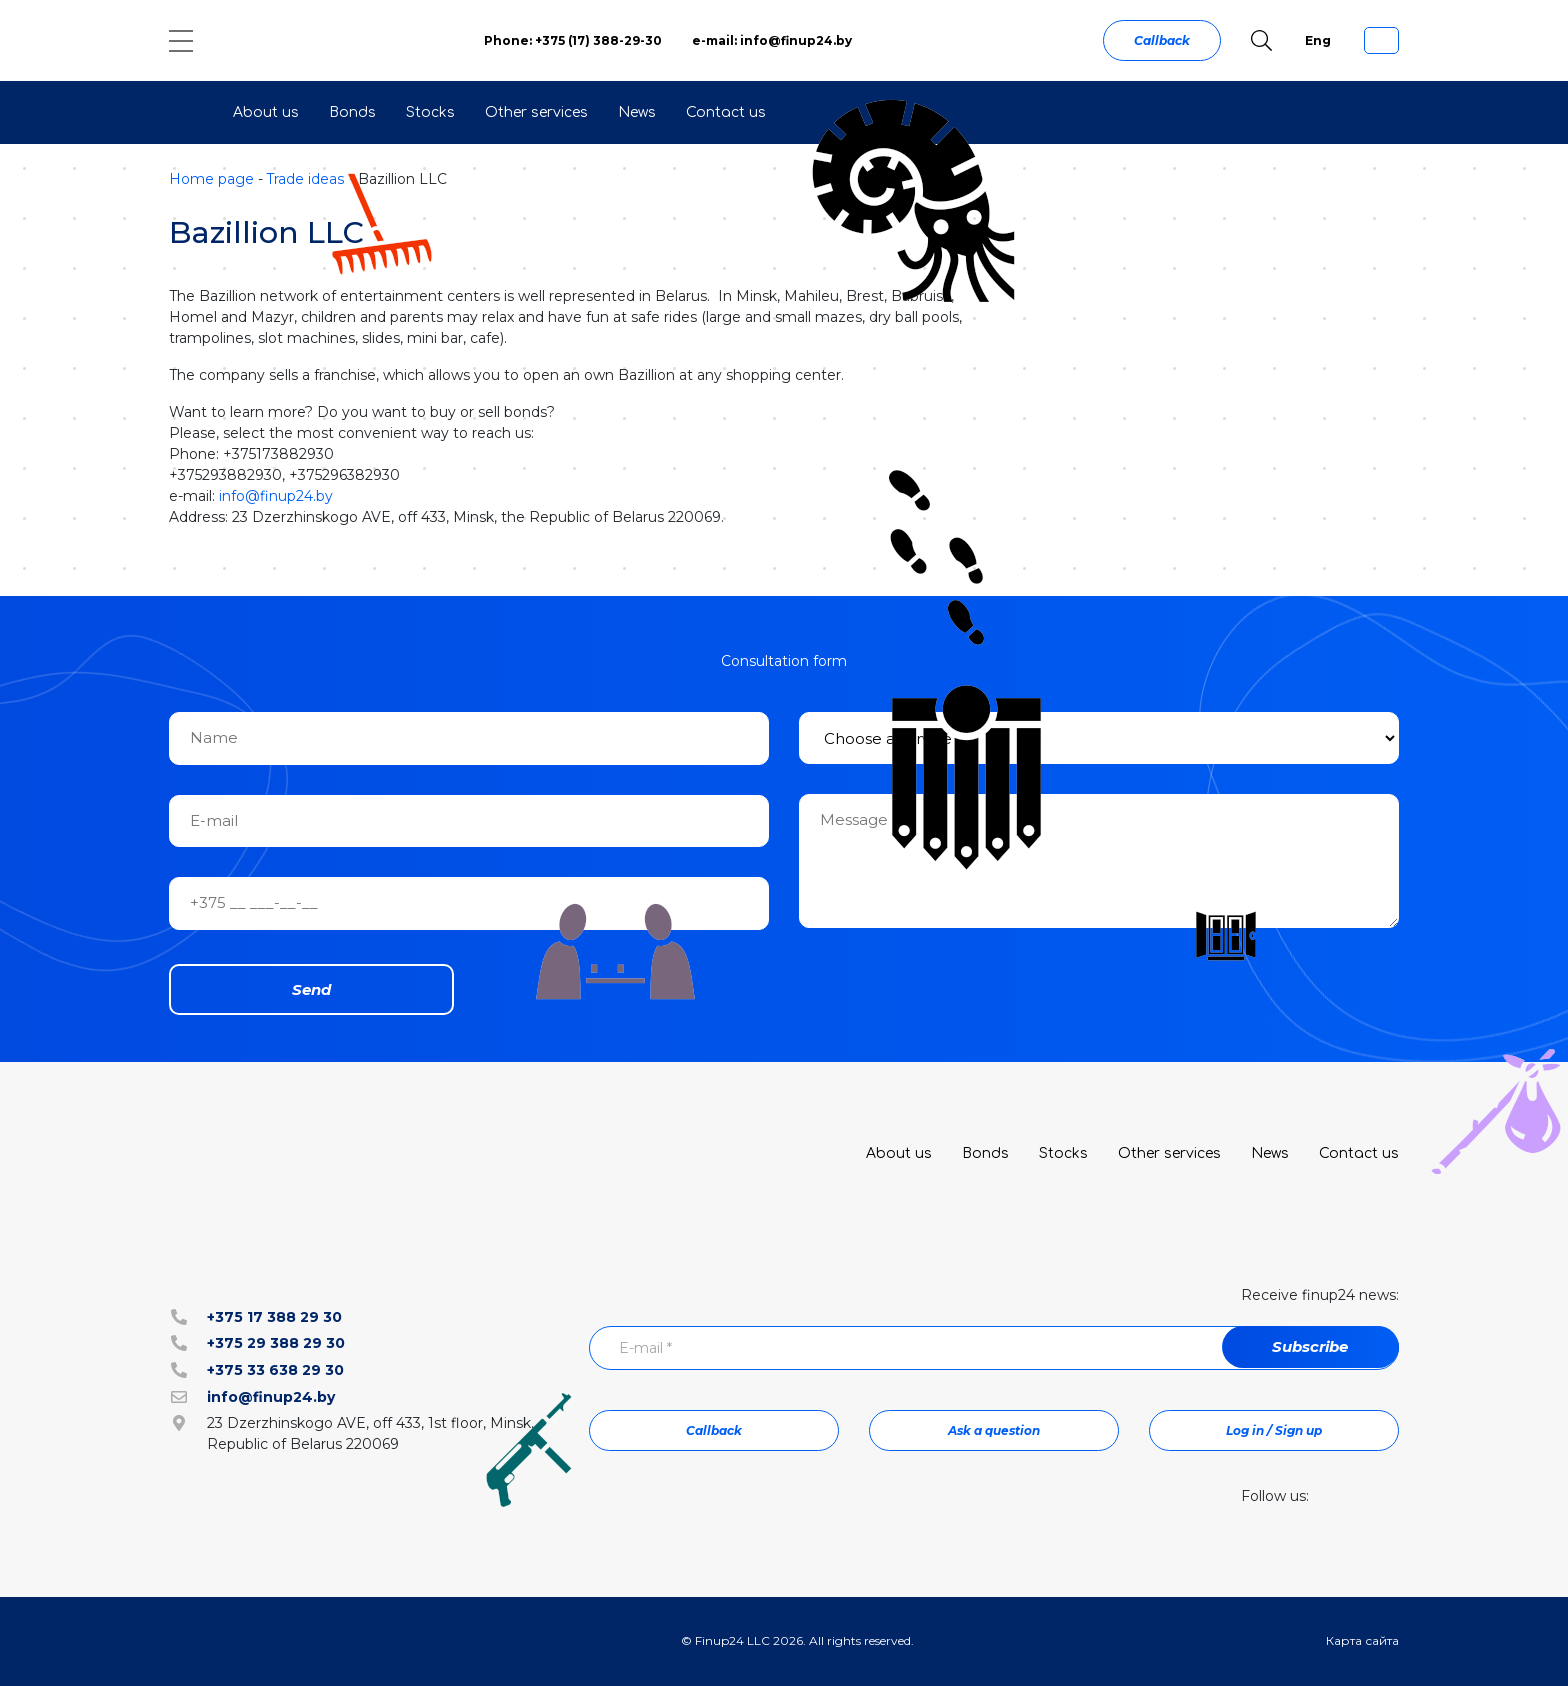  Describe the element at coordinates (966, 777) in the screenshot. I see `select ancient roman armor piece` at that location.